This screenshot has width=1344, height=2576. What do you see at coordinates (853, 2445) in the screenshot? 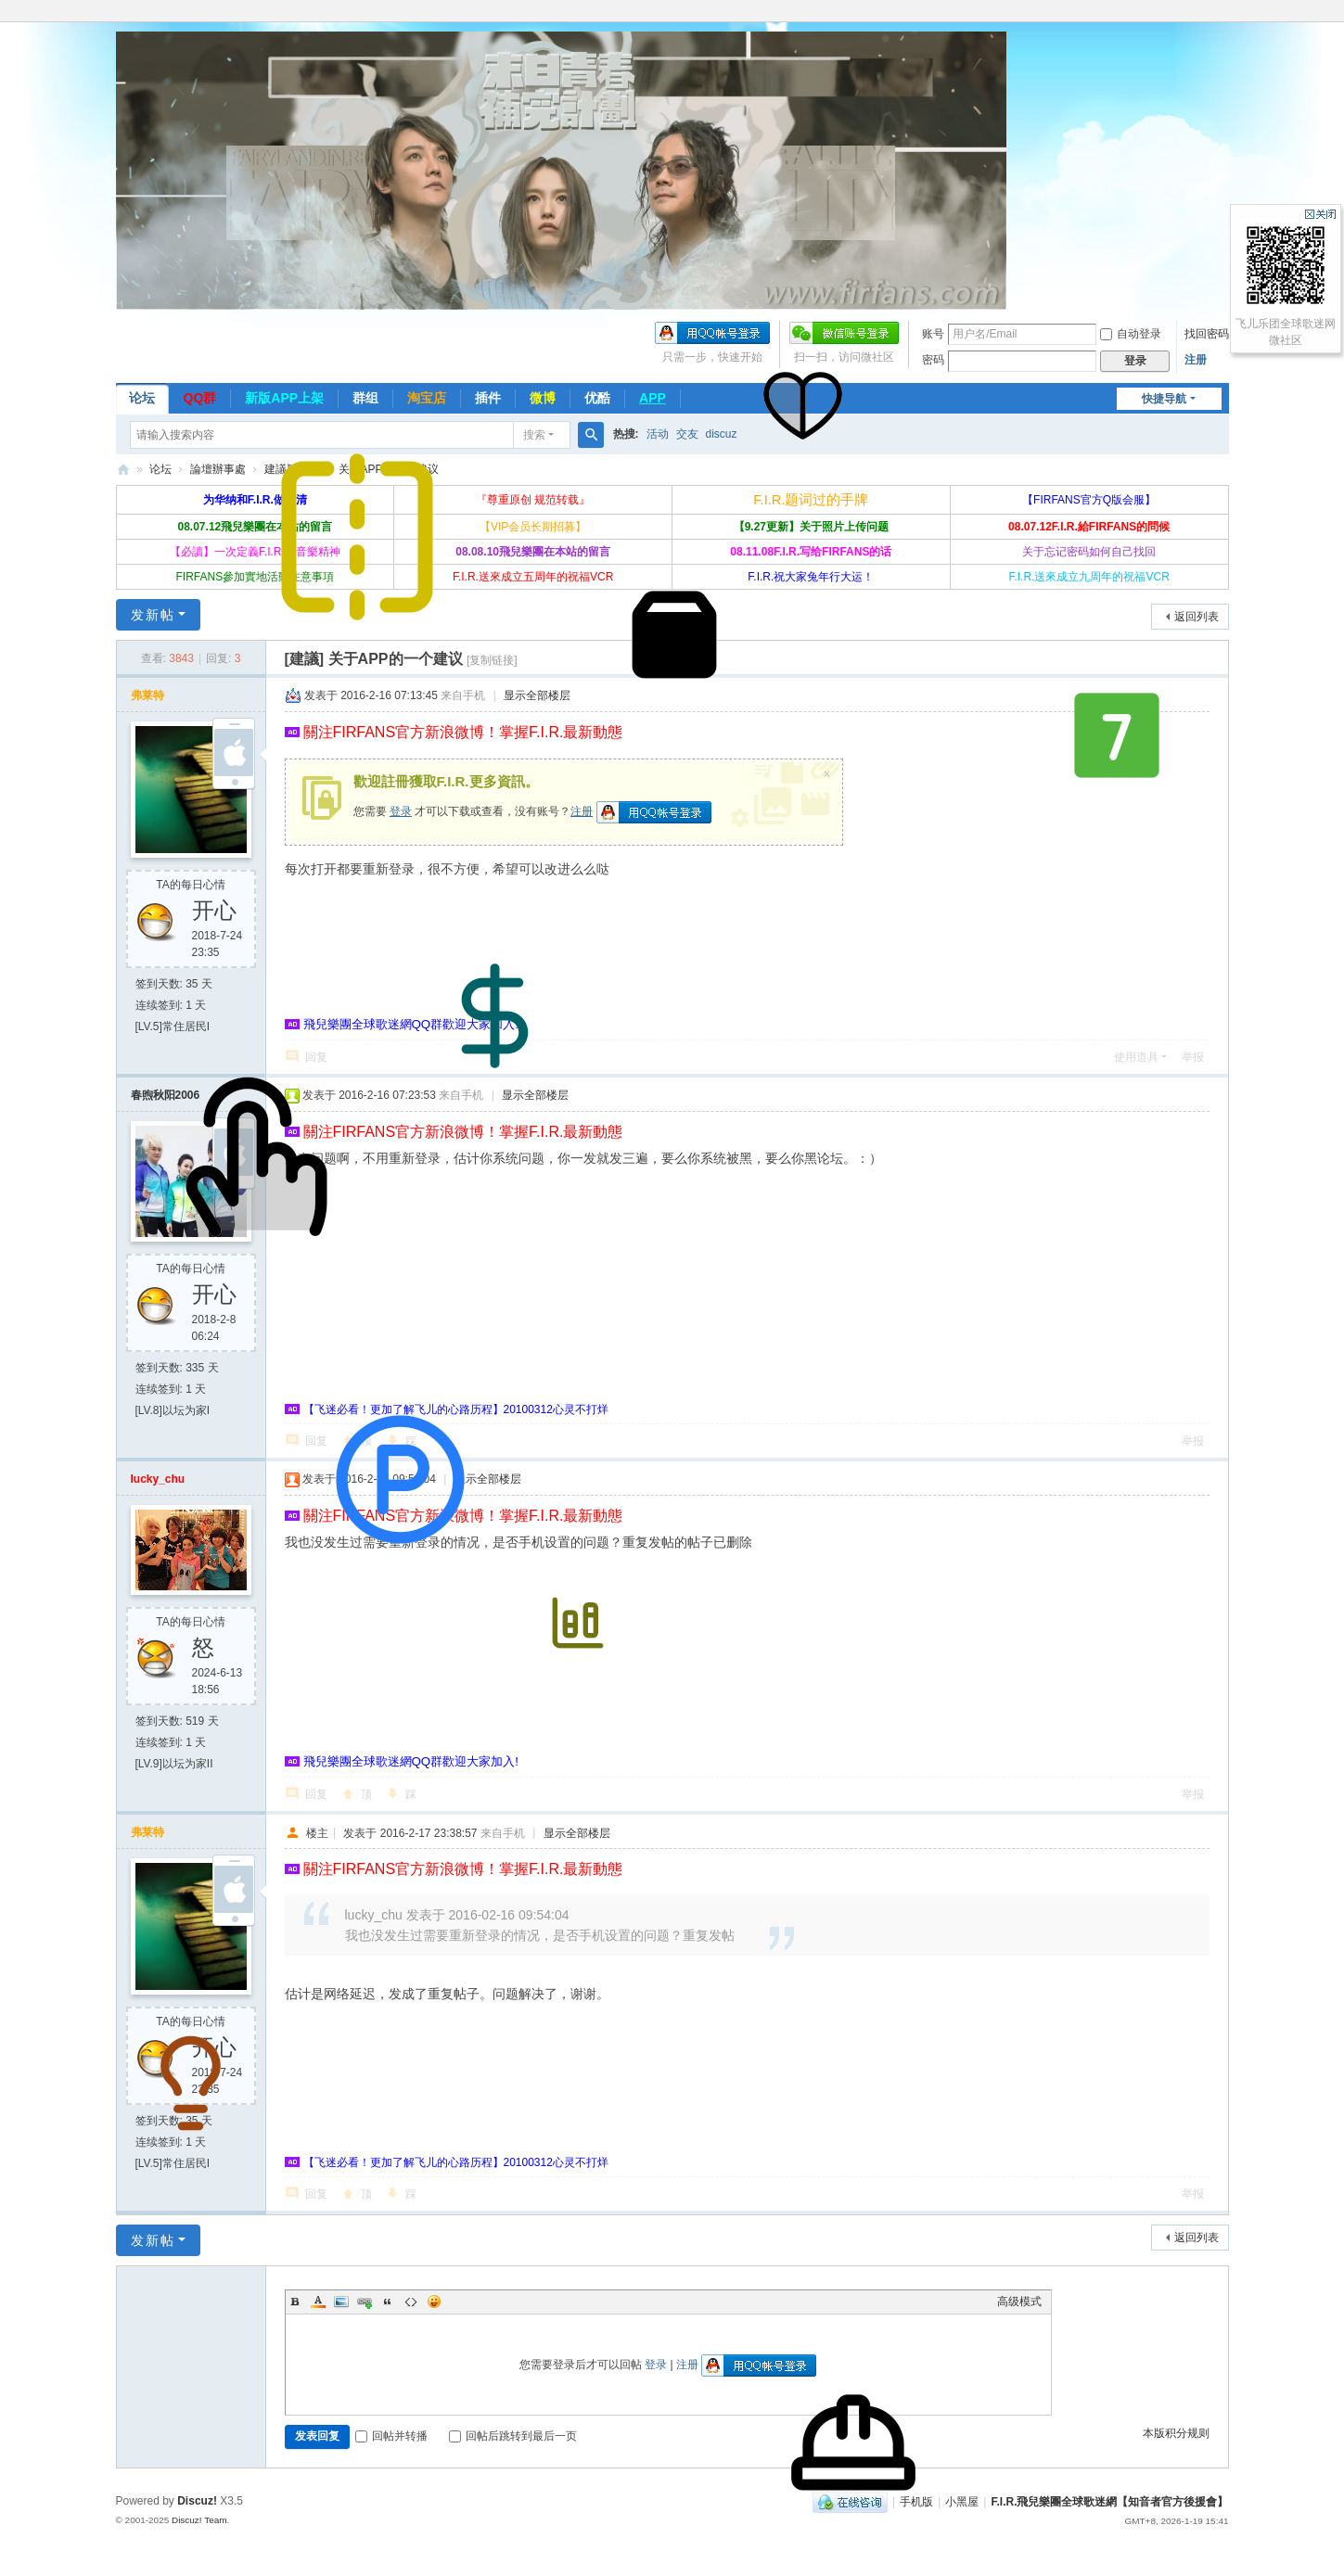
I see `access construction or safety settings` at bounding box center [853, 2445].